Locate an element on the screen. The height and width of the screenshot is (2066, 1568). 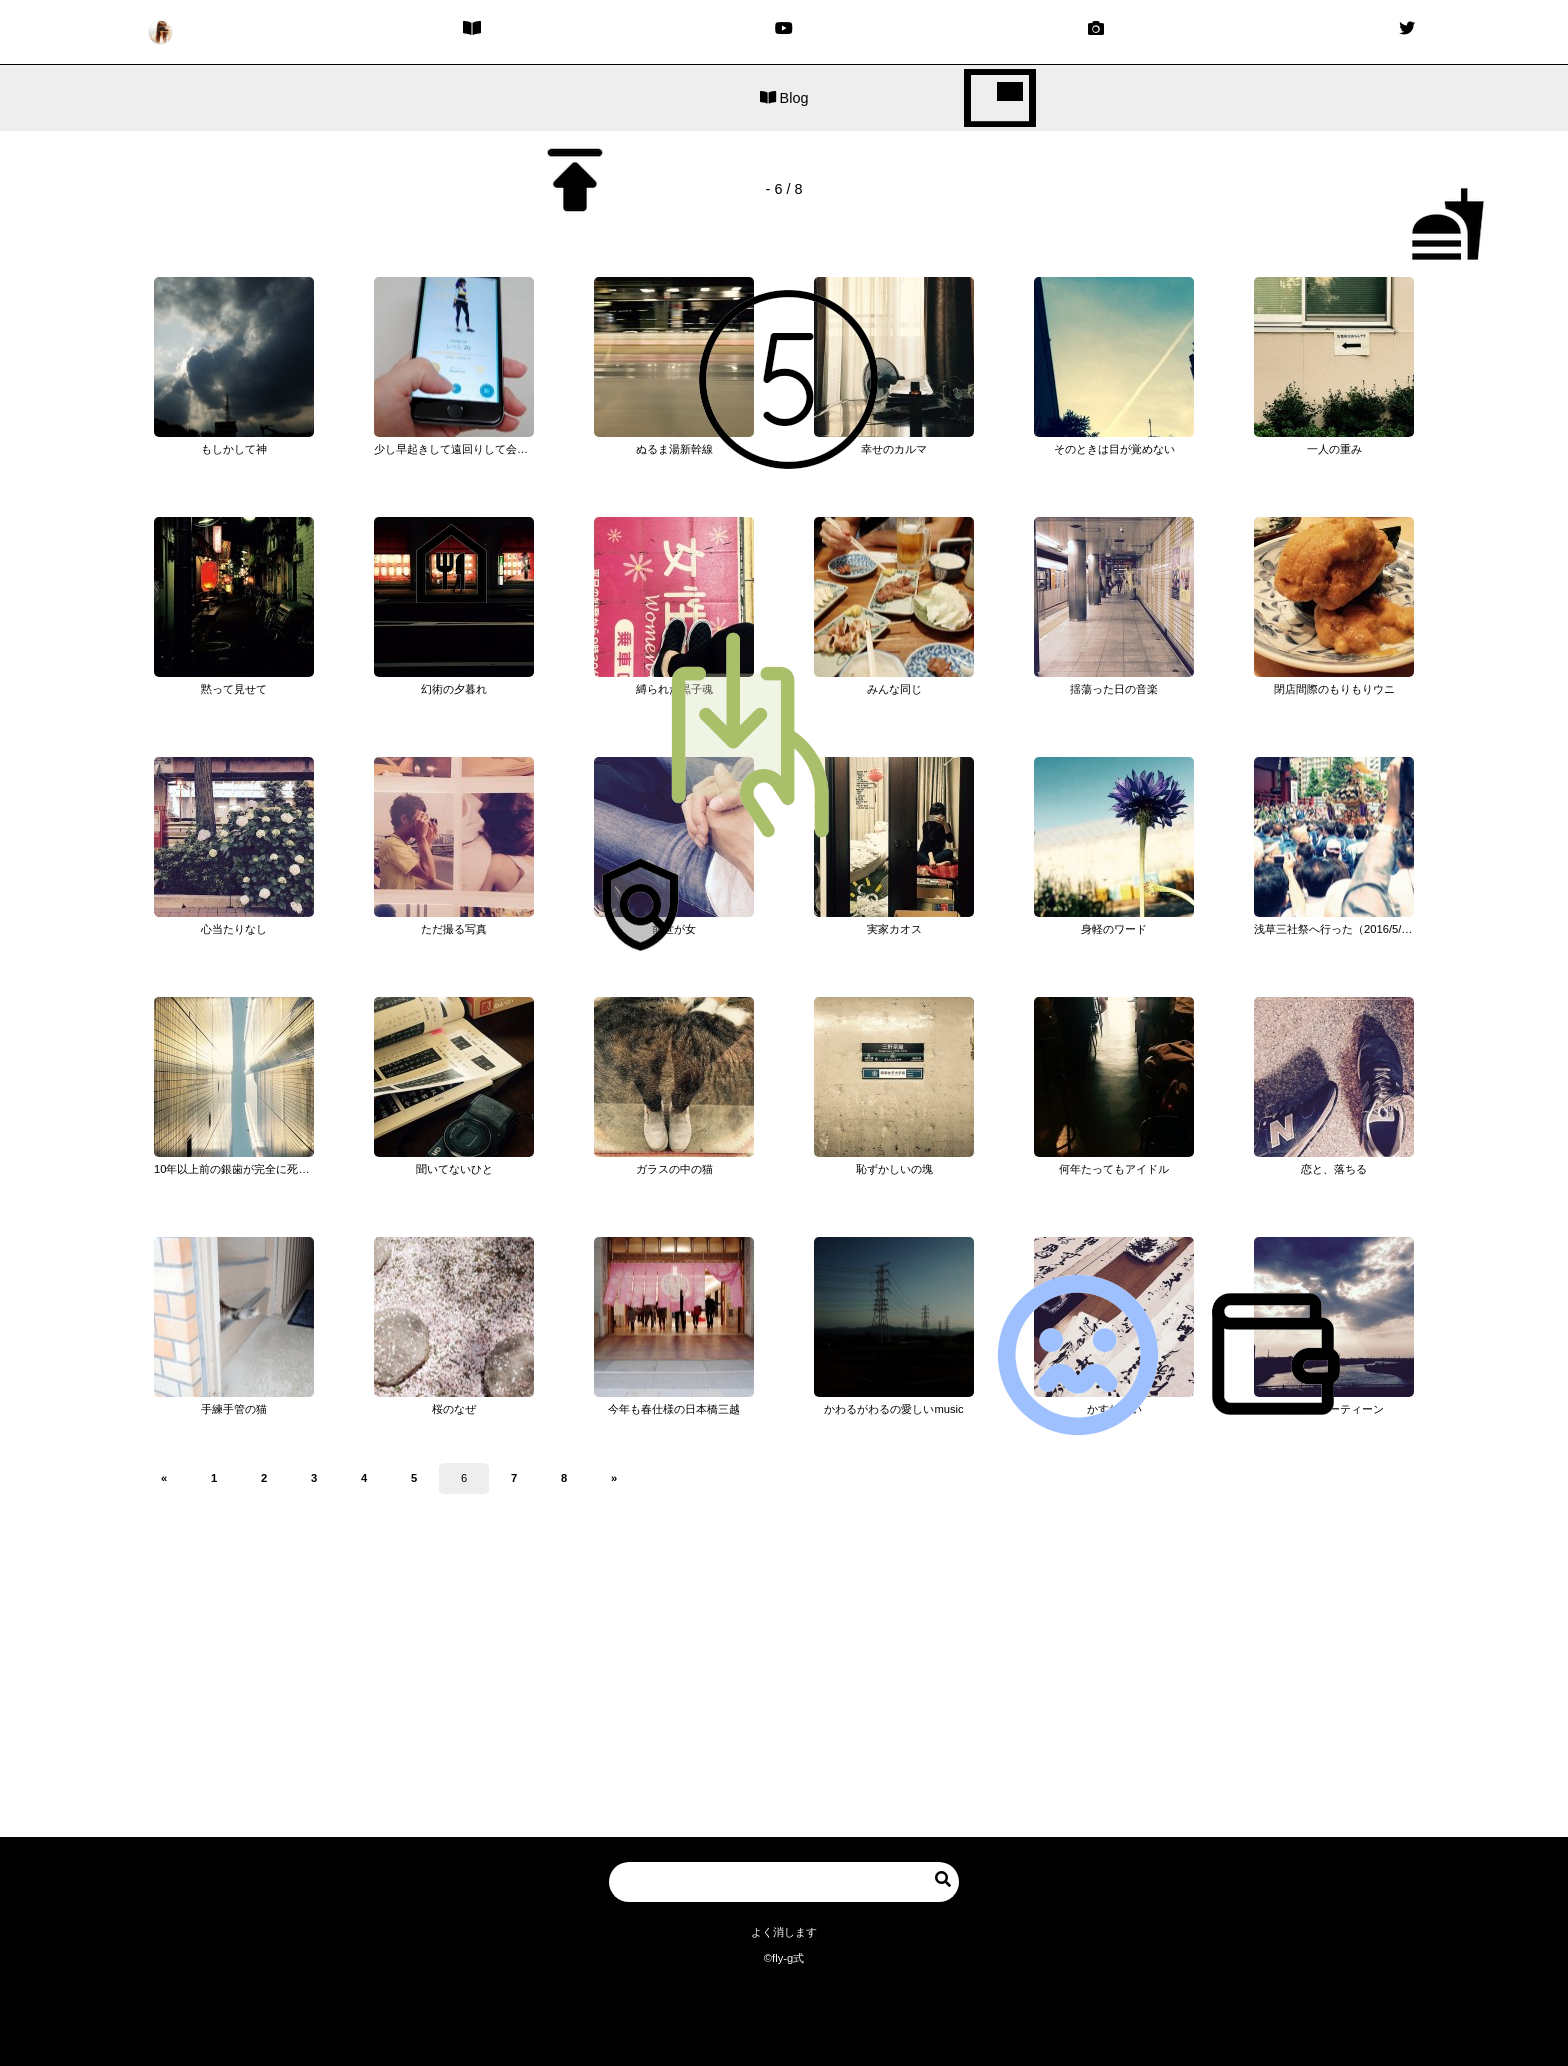
indicates step 5 in a multi-step process is located at coordinates (788, 379).